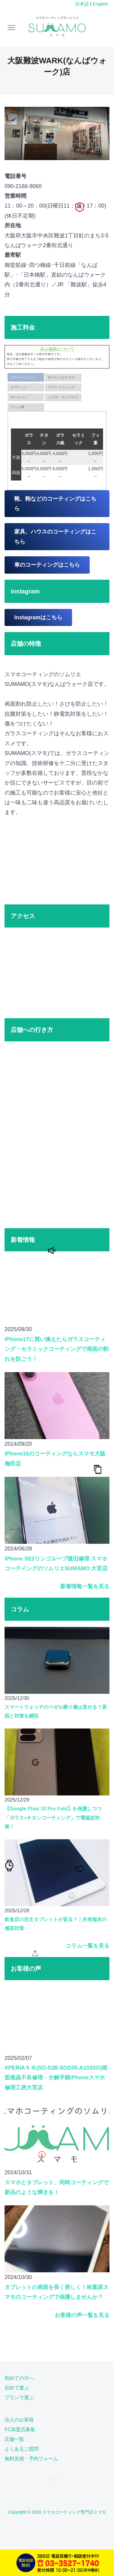 The width and height of the screenshot is (114, 2576). Describe the element at coordinates (42, 2155) in the screenshot. I see `download a file or content` at that location.